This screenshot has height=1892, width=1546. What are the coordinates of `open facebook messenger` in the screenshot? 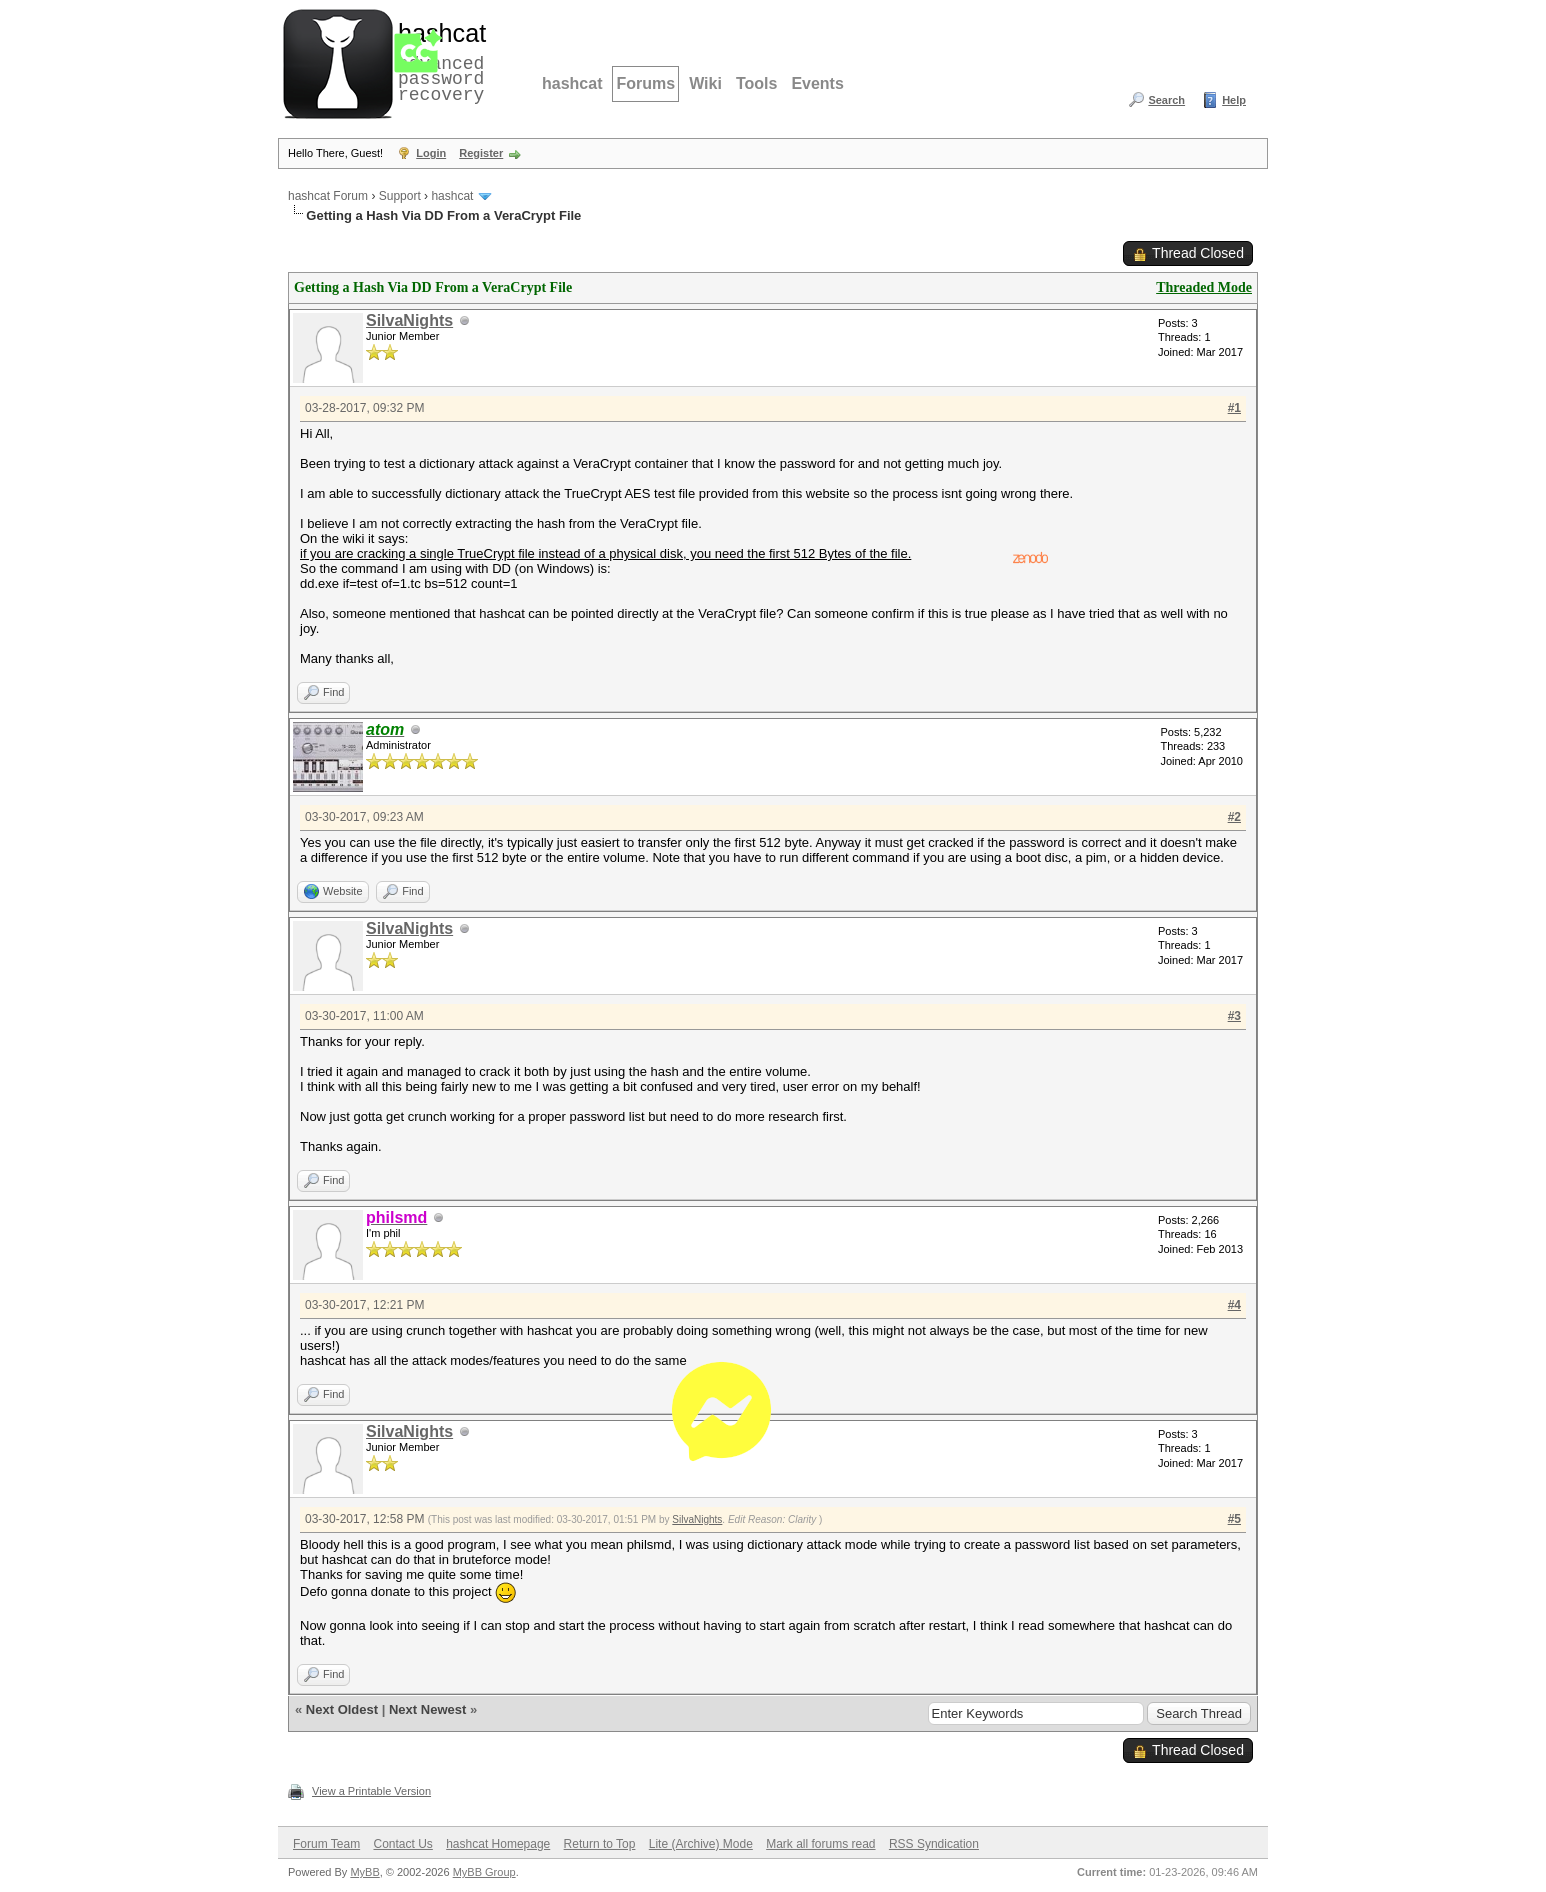 It's located at (721, 1411).